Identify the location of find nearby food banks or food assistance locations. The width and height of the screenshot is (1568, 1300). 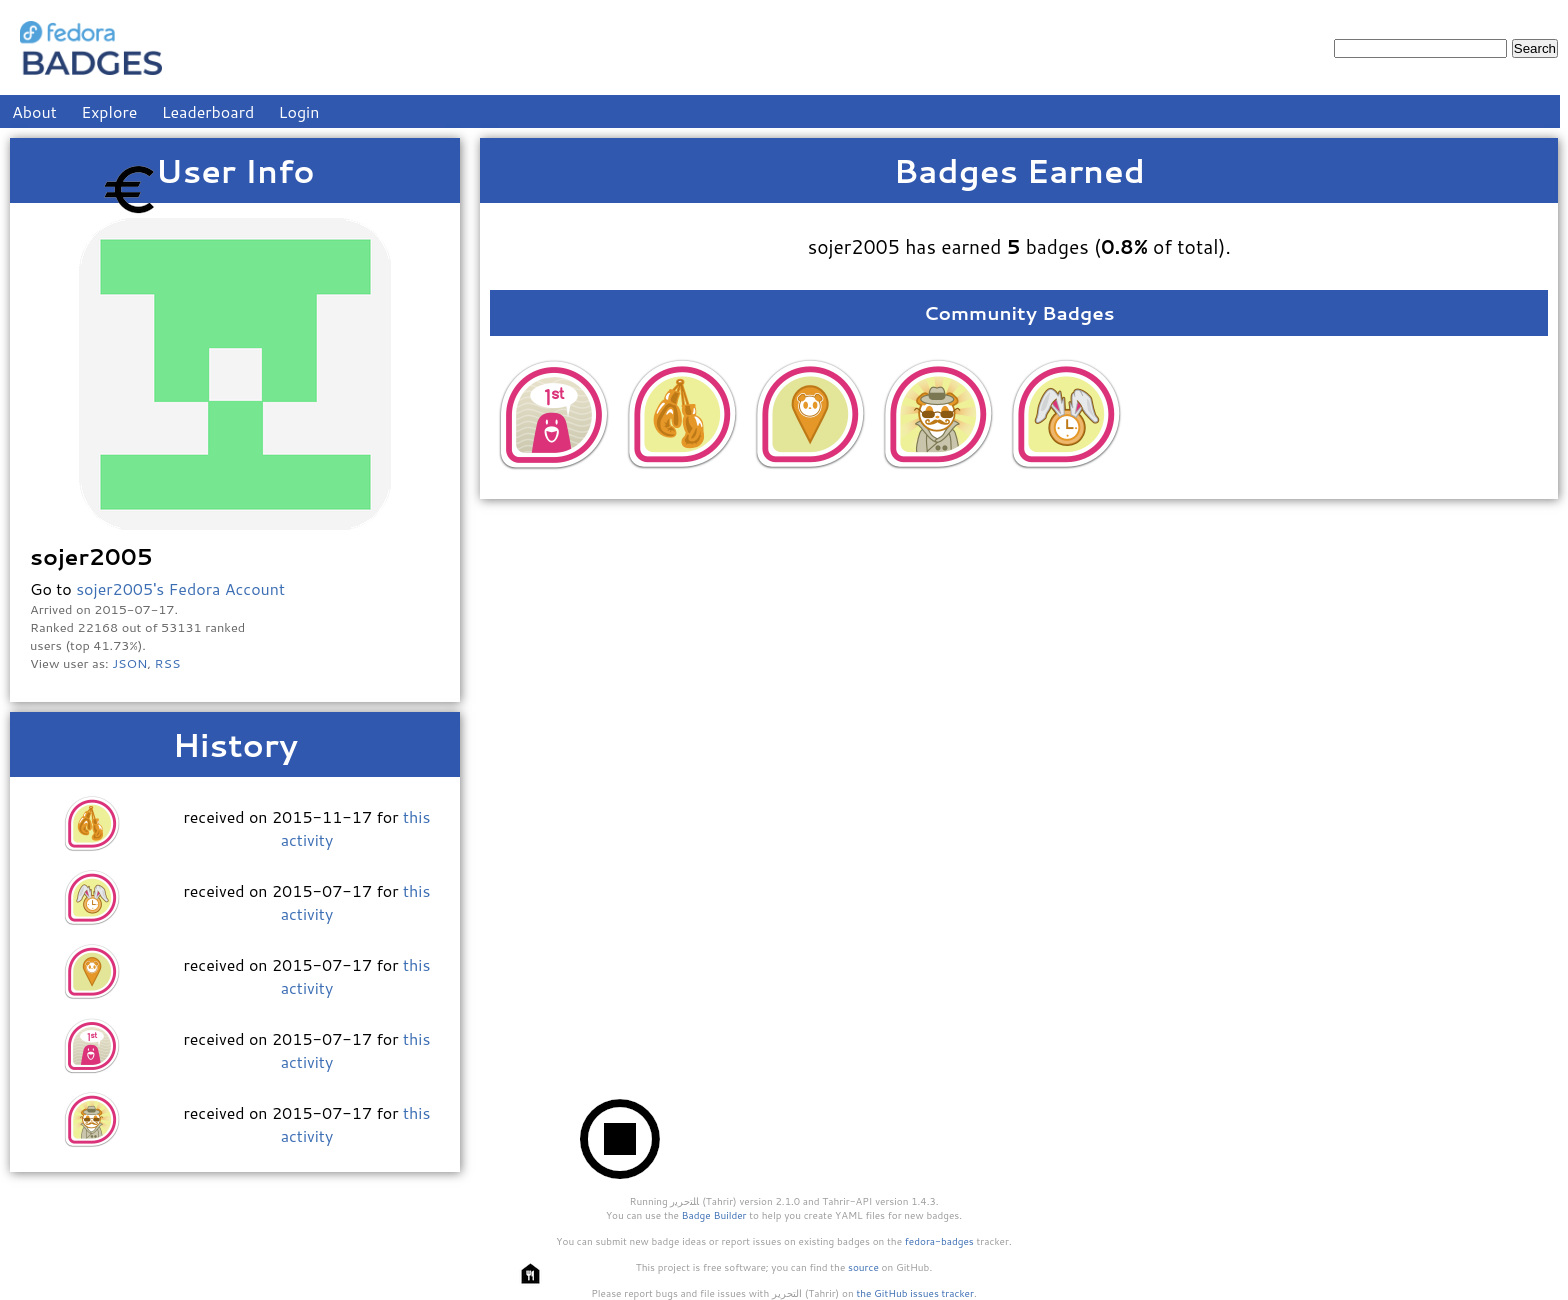
(530, 1273).